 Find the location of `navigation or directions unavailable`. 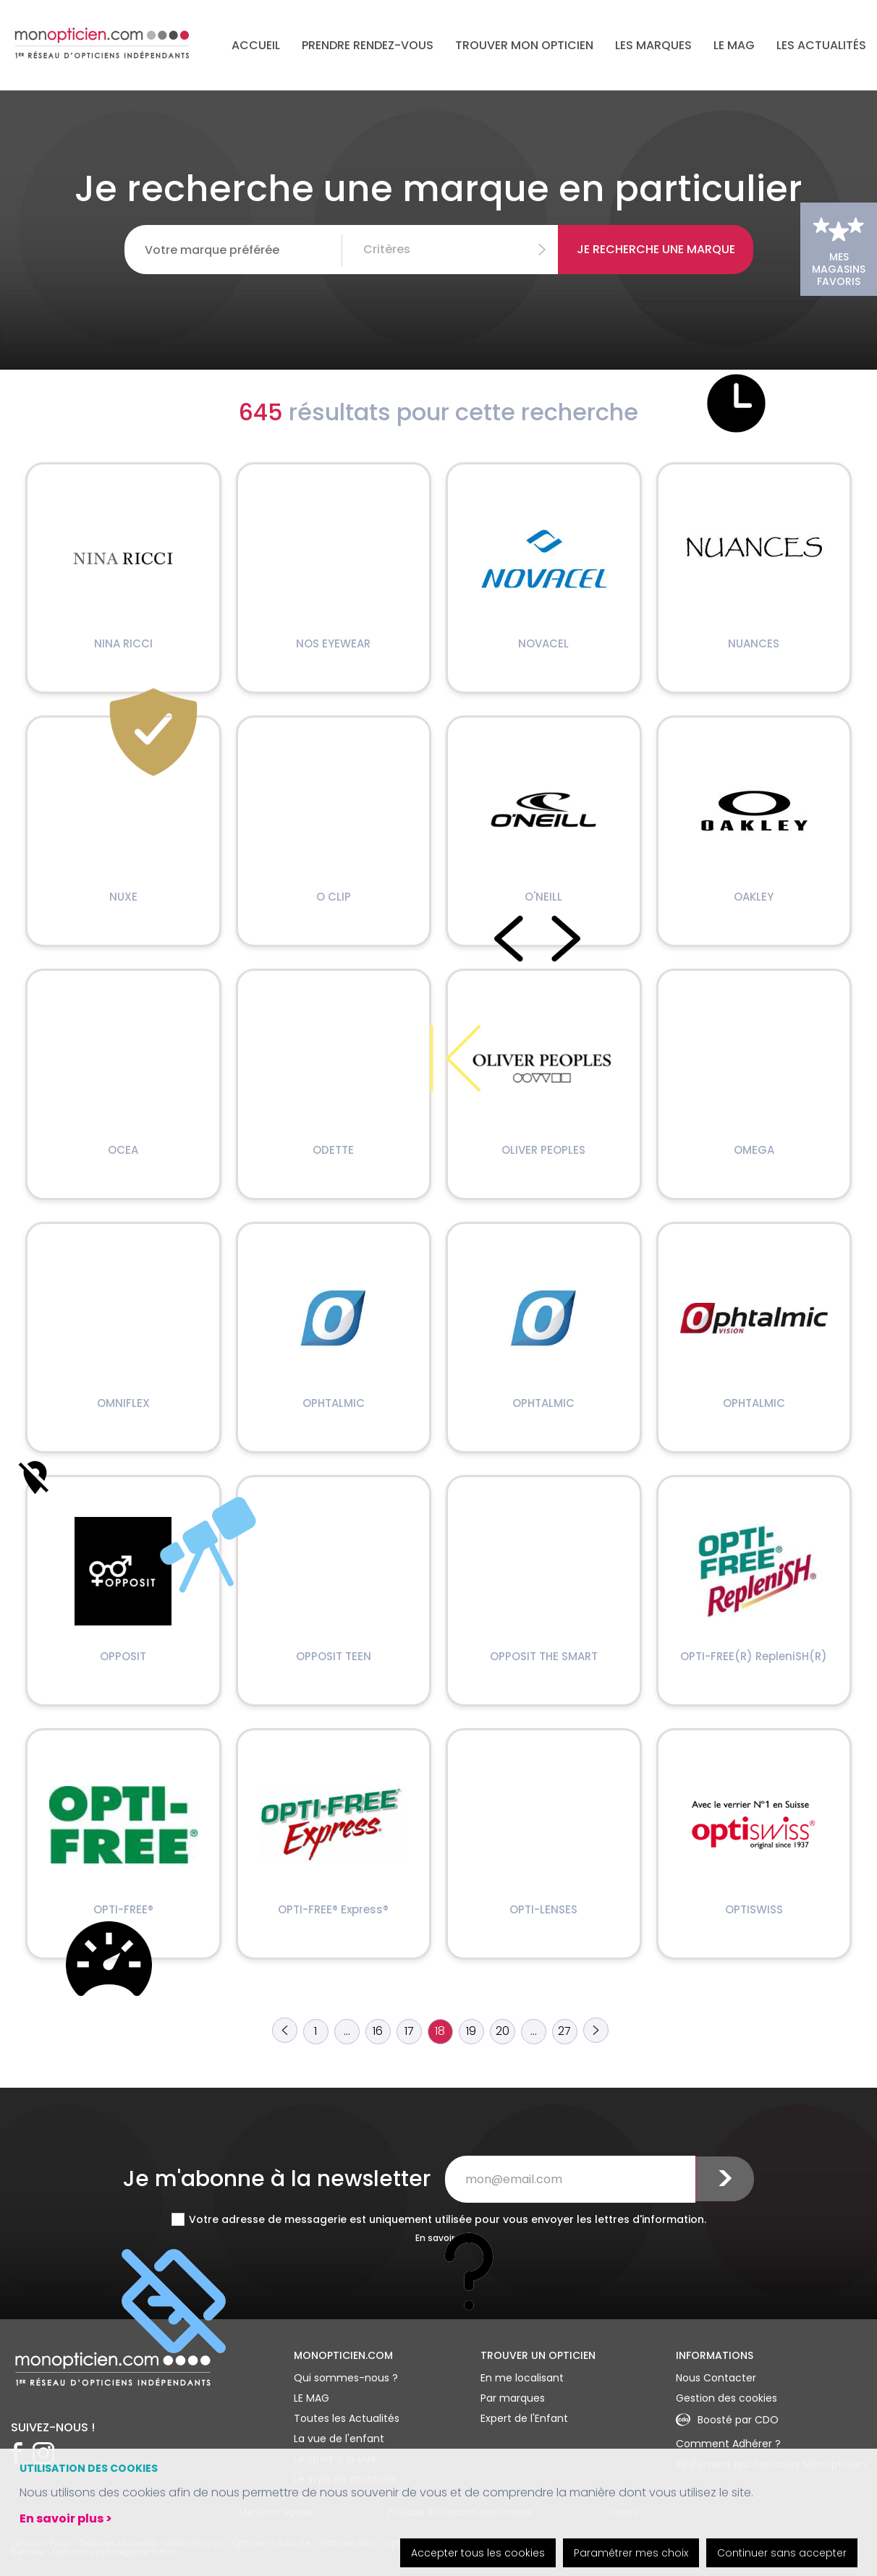

navigation or directions unavailable is located at coordinates (174, 2301).